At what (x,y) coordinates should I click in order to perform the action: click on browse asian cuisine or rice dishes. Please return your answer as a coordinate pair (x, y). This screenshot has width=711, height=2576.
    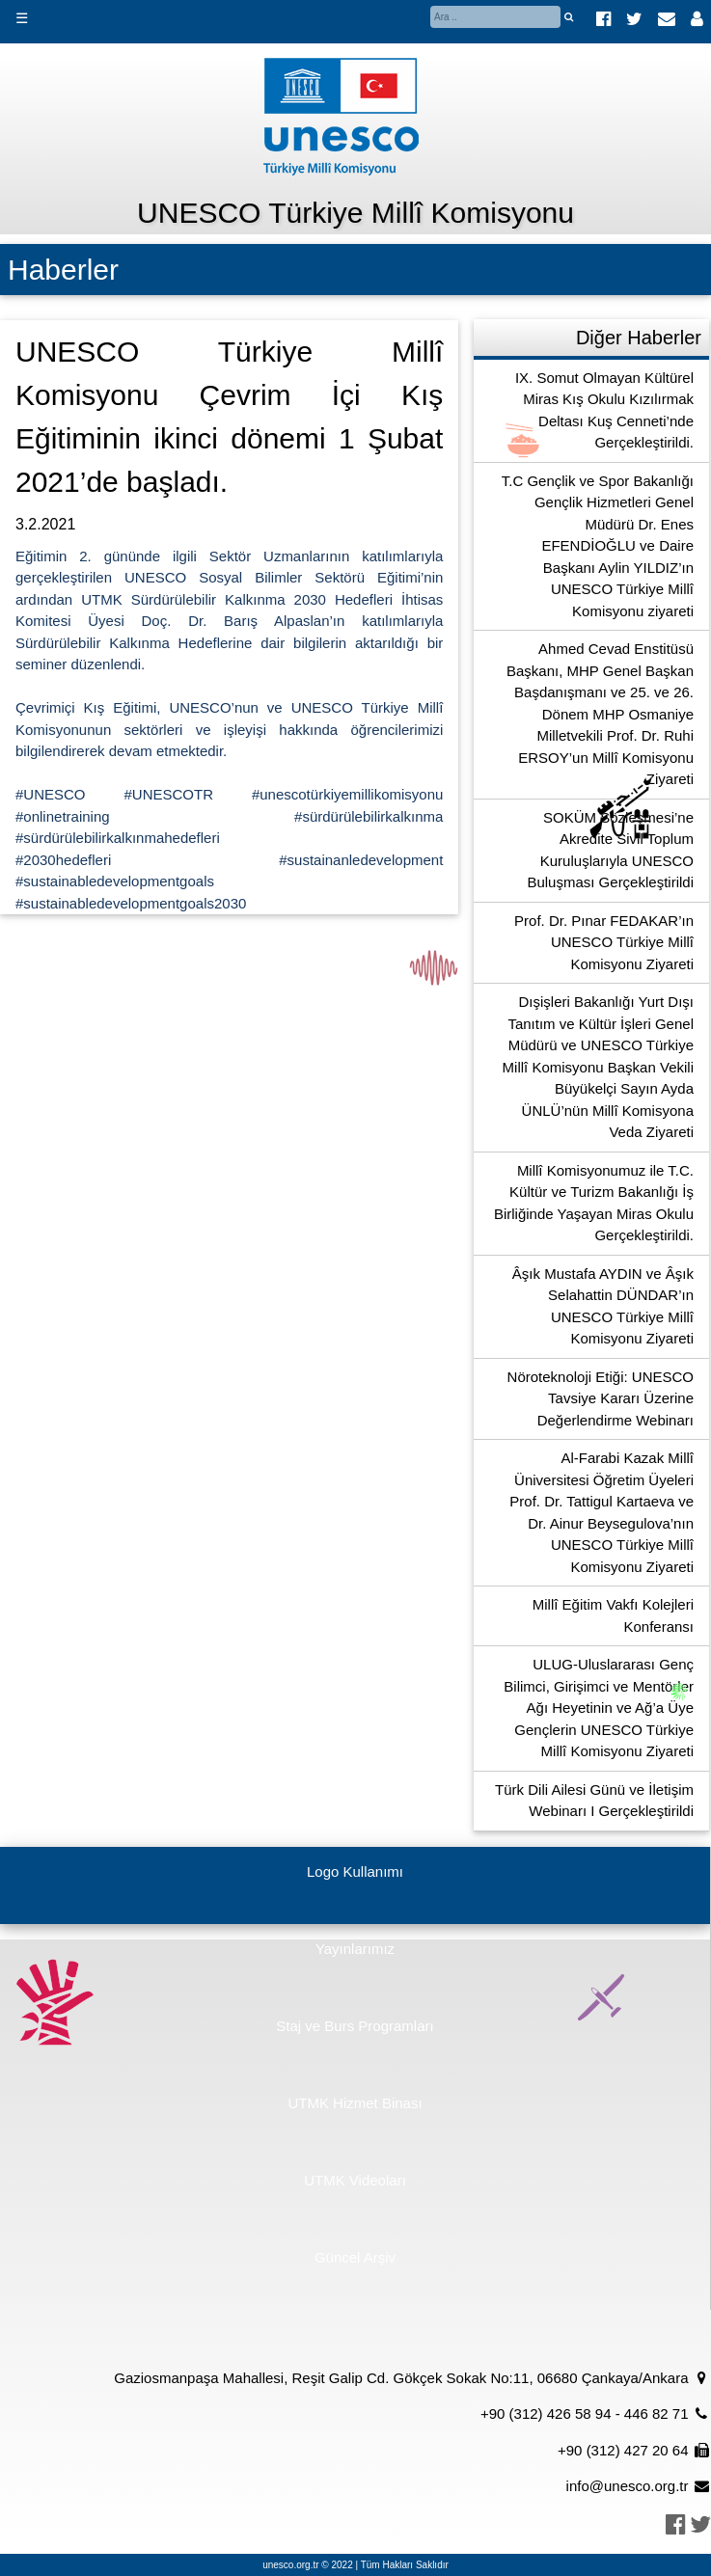
    Looking at the image, I should click on (523, 440).